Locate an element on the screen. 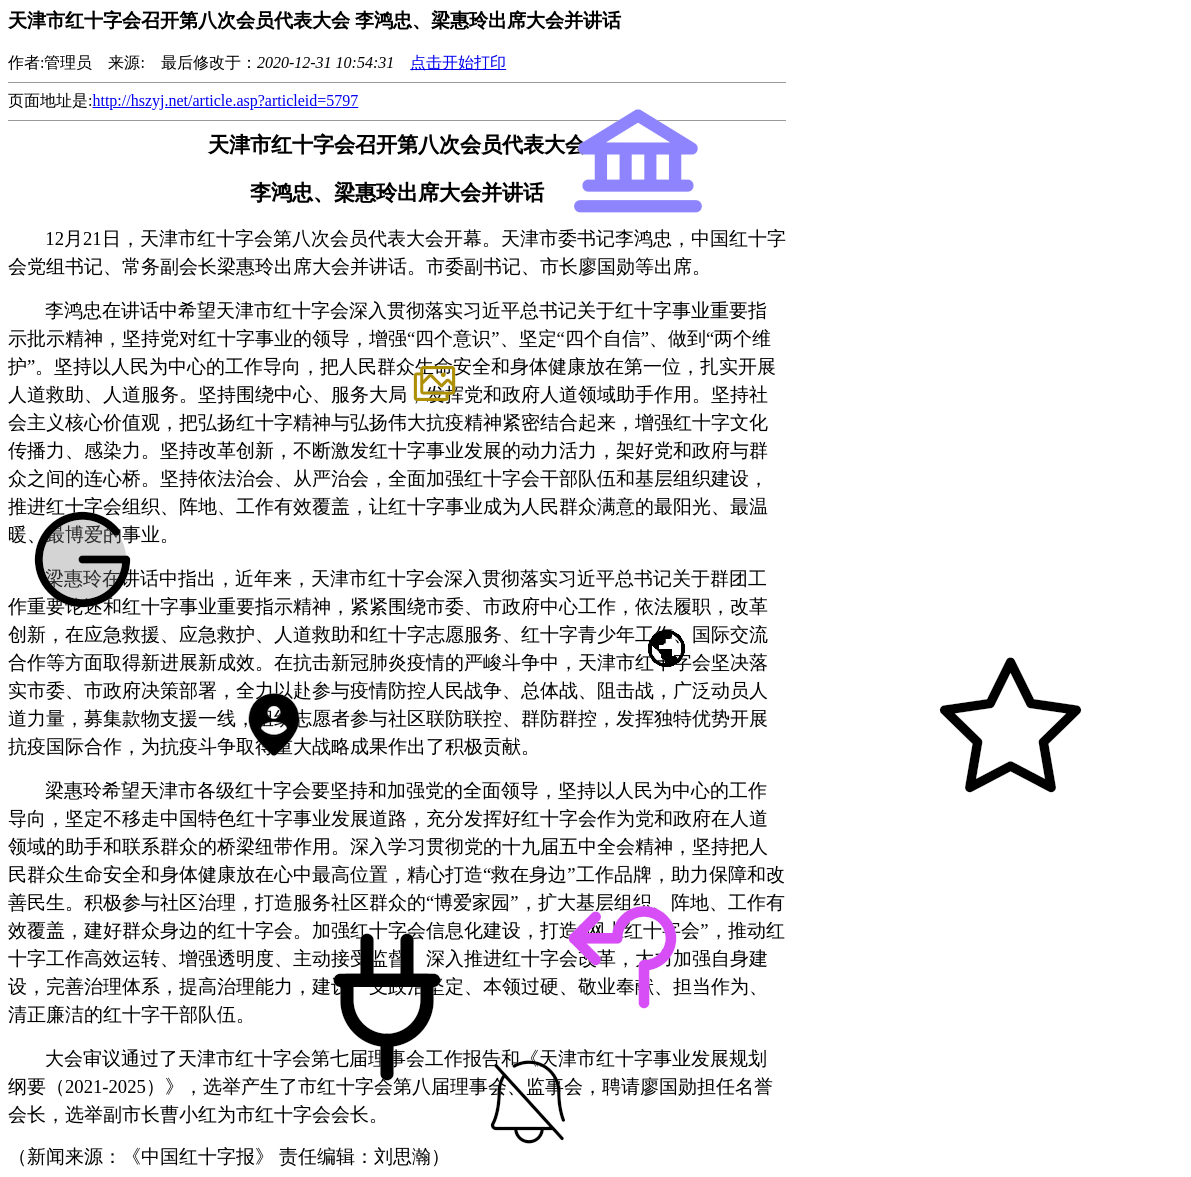 The image size is (1191, 1177). mute notifications is located at coordinates (529, 1102).